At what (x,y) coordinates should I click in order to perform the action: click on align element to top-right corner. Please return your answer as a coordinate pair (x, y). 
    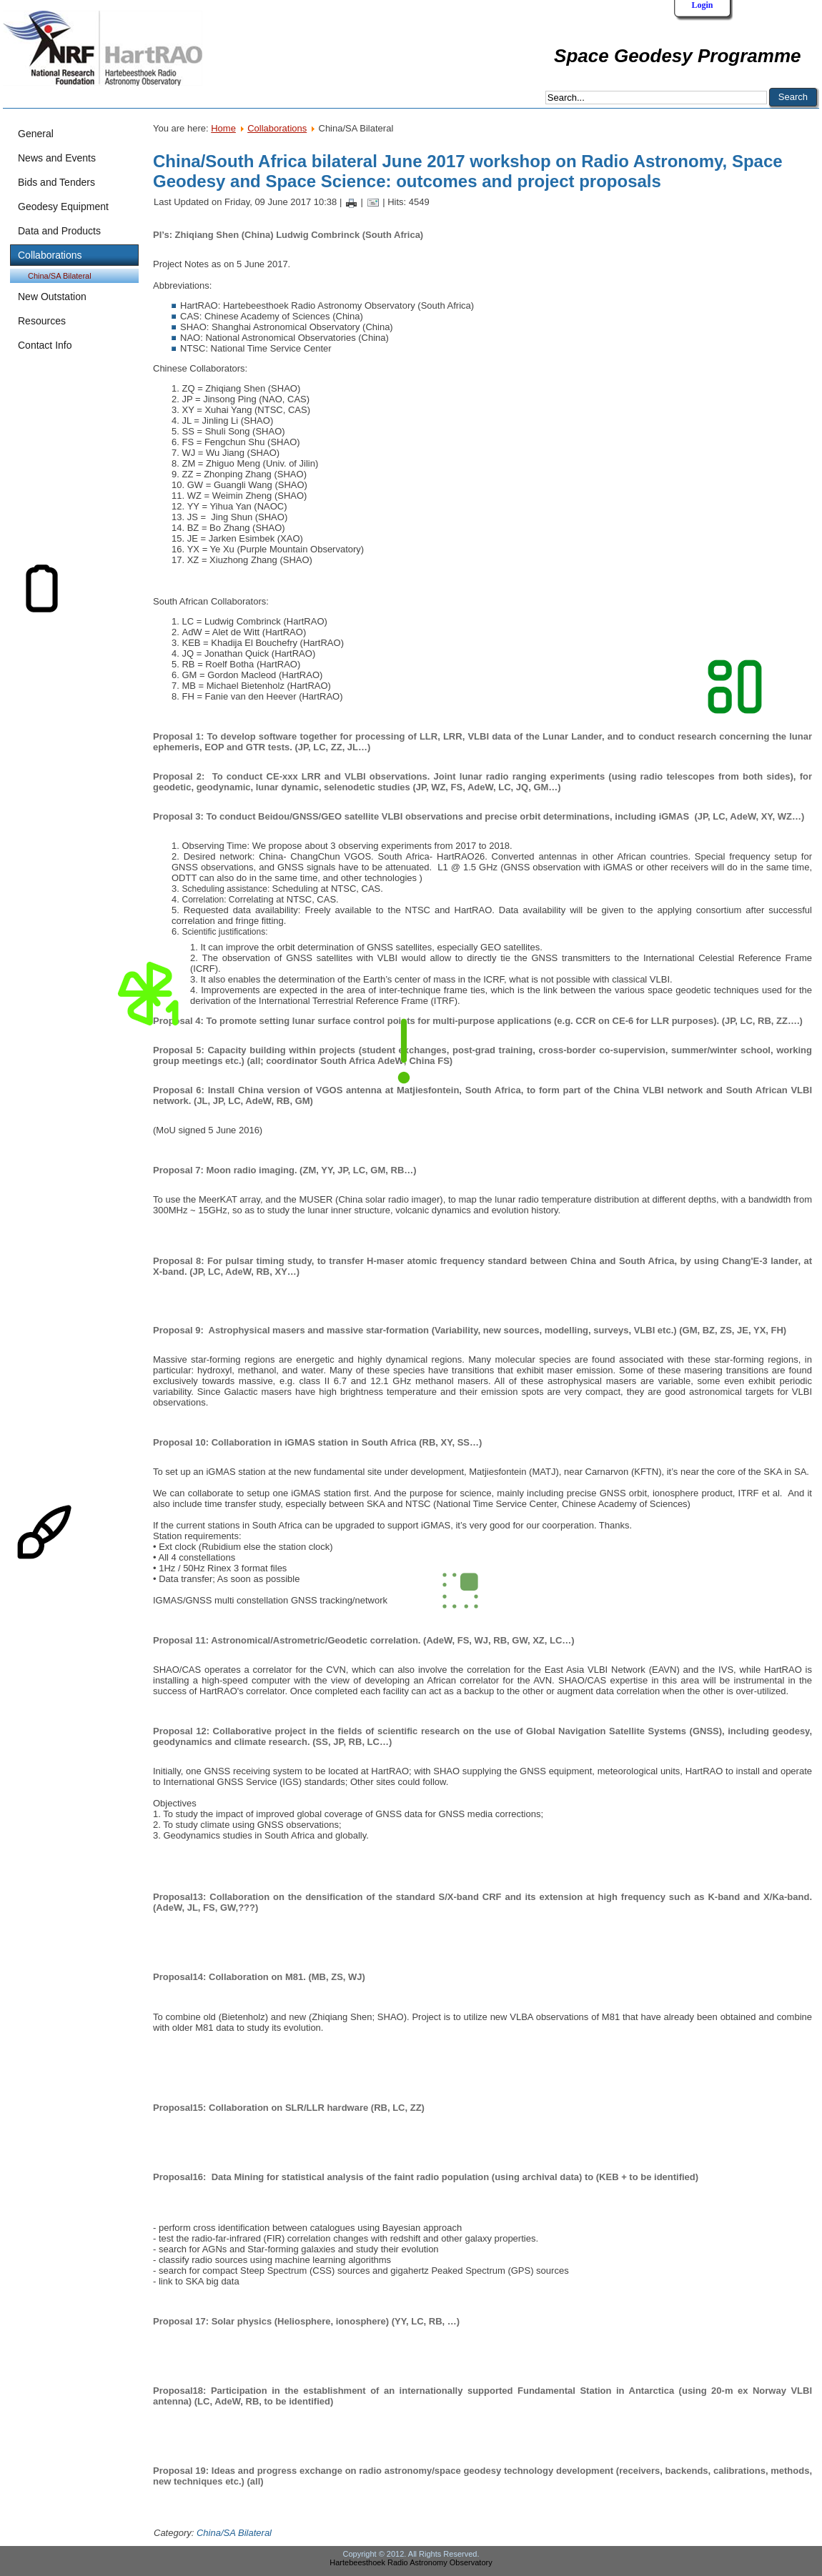
    Looking at the image, I should click on (460, 1591).